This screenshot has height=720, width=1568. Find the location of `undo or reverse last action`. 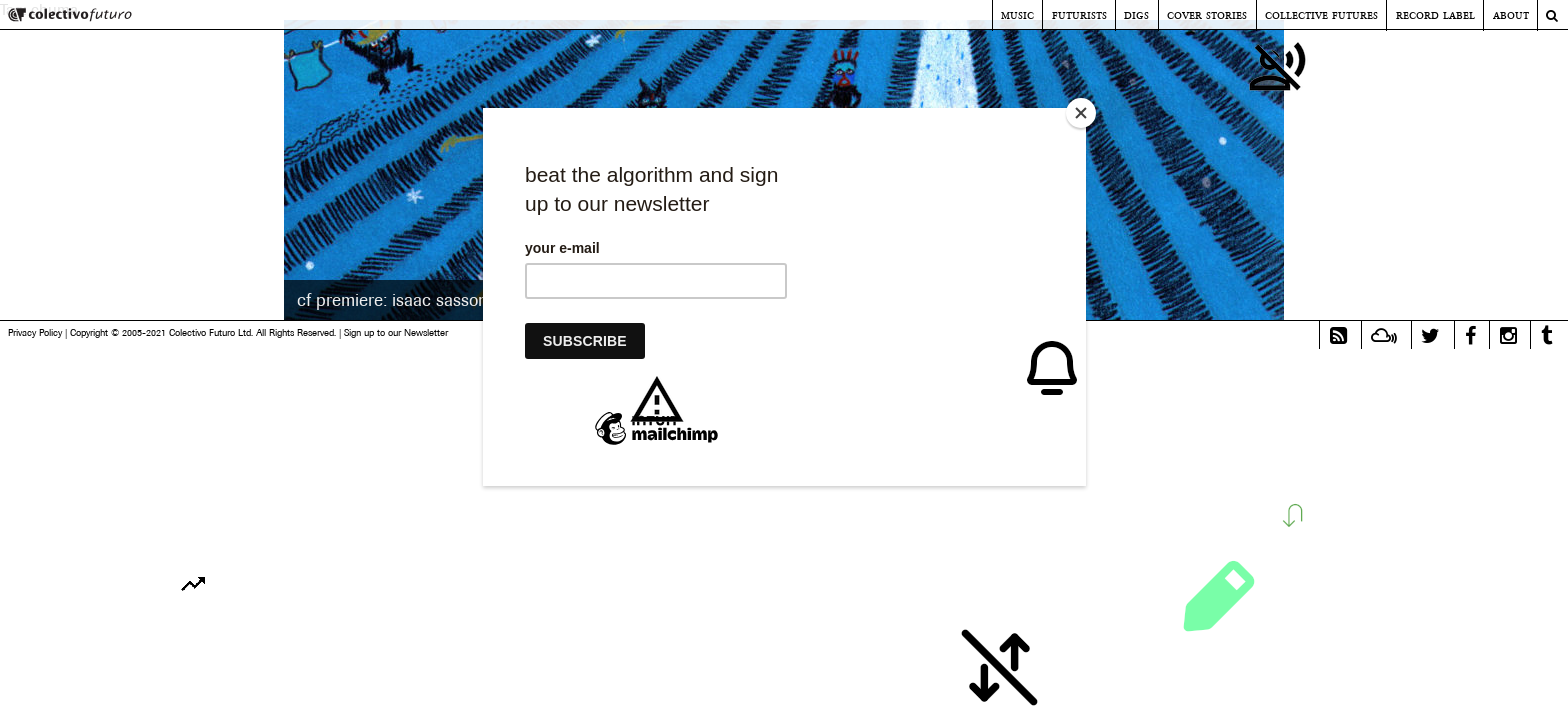

undo or reverse last action is located at coordinates (1293, 515).